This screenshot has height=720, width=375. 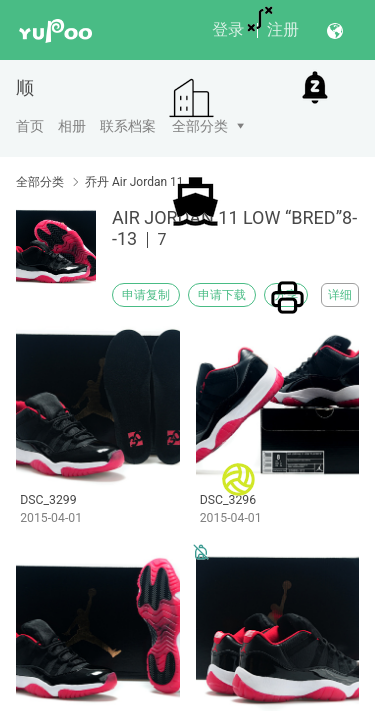 I want to click on cancel or remove a route, so click(x=260, y=19).